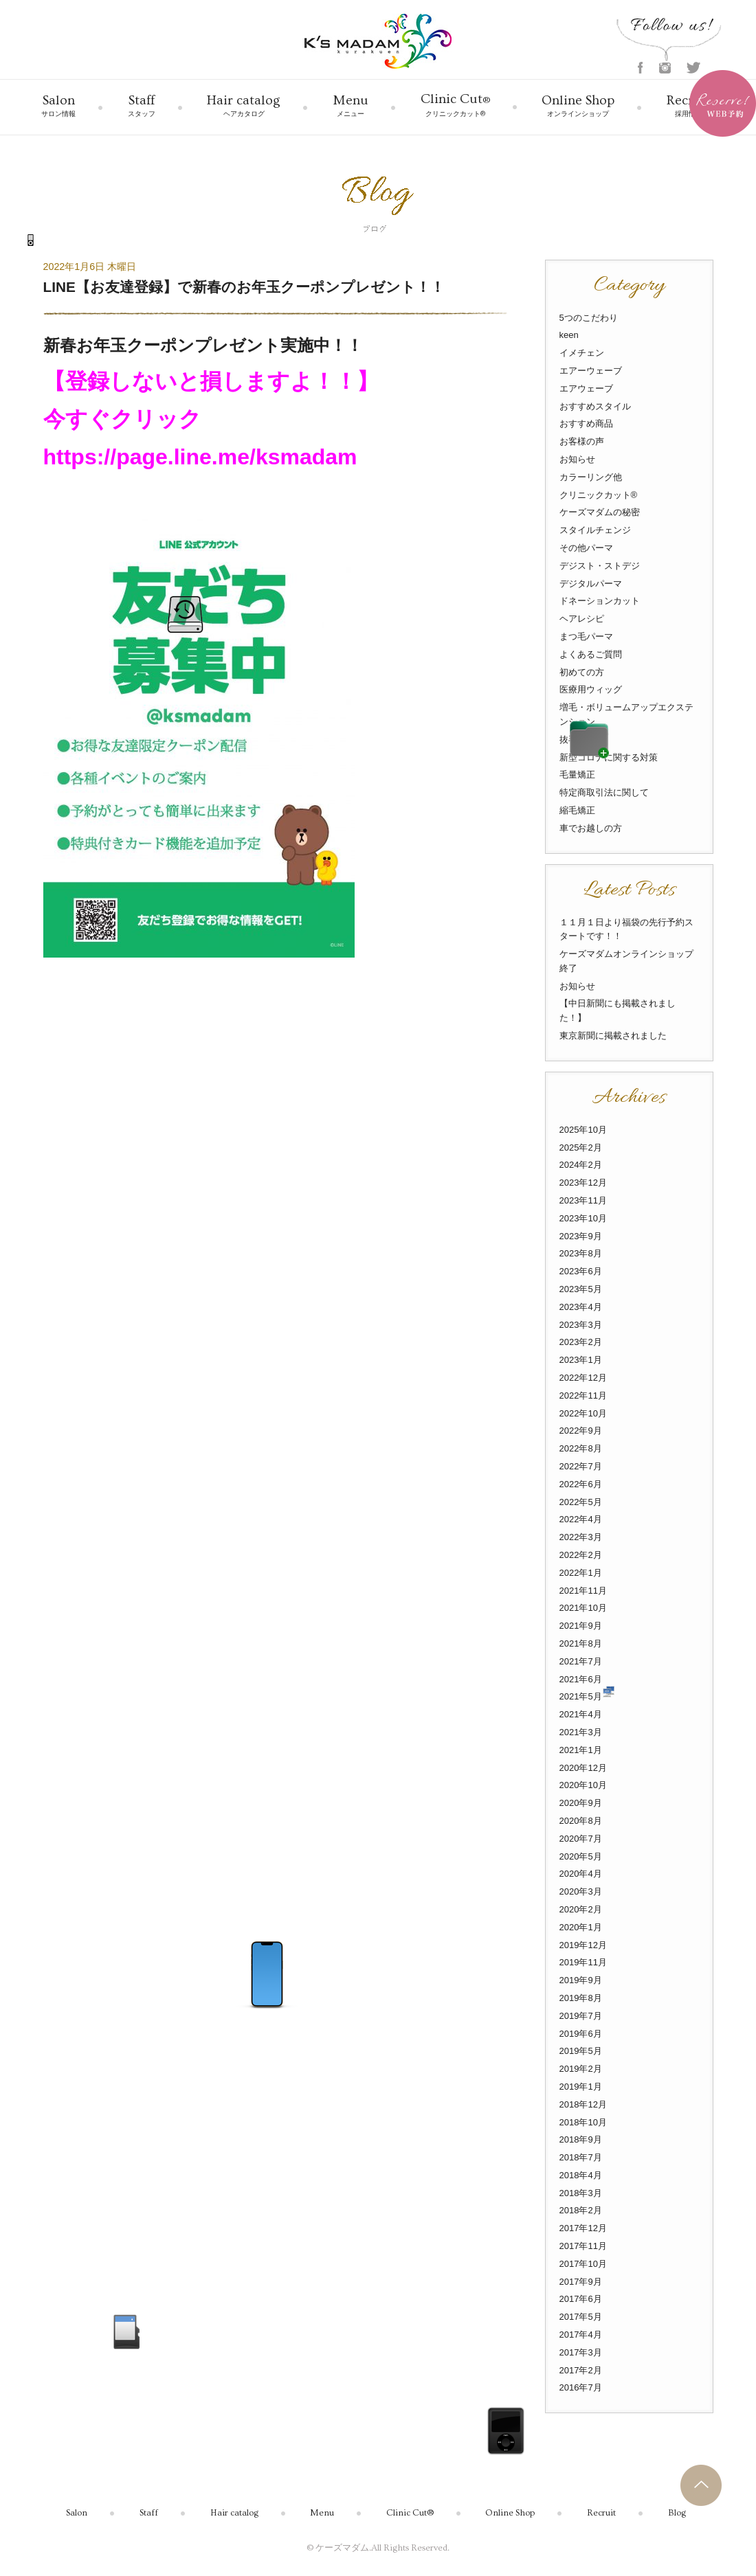  I want to click on iPhone 13 Pro device icon, so click(267, 1975).